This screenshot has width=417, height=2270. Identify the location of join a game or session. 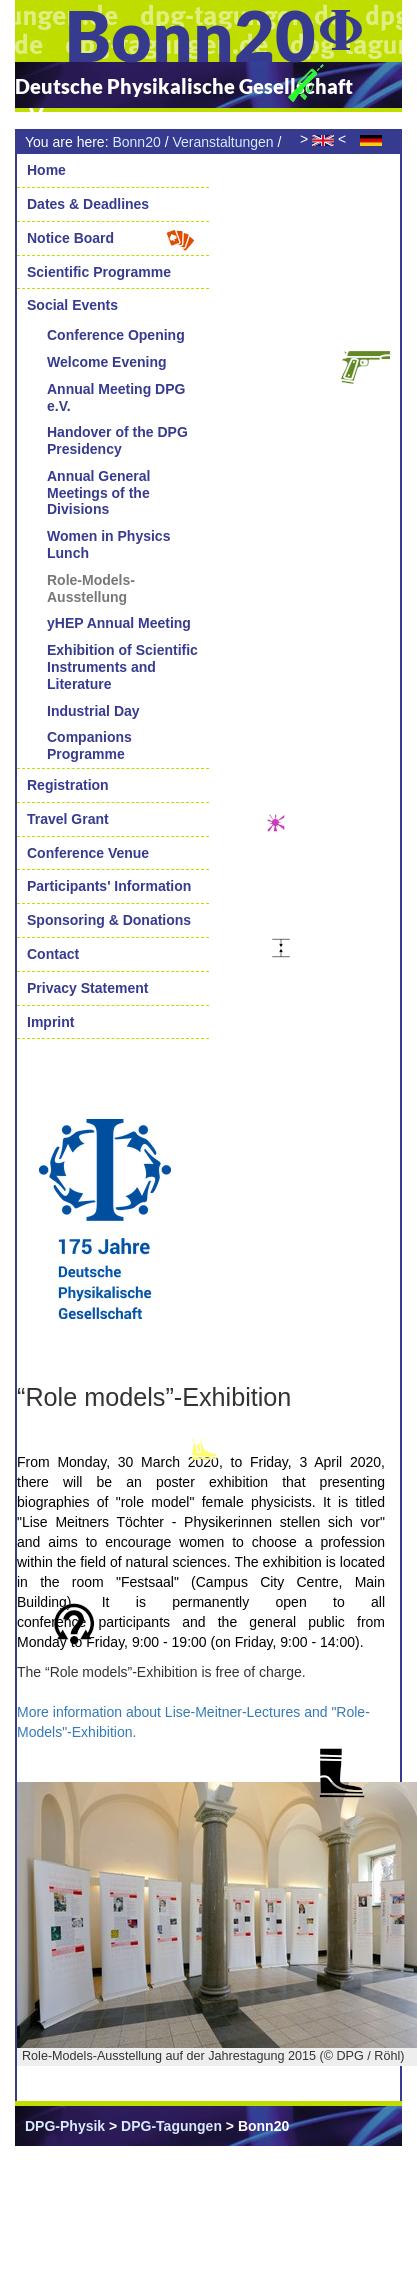
(281, 948).